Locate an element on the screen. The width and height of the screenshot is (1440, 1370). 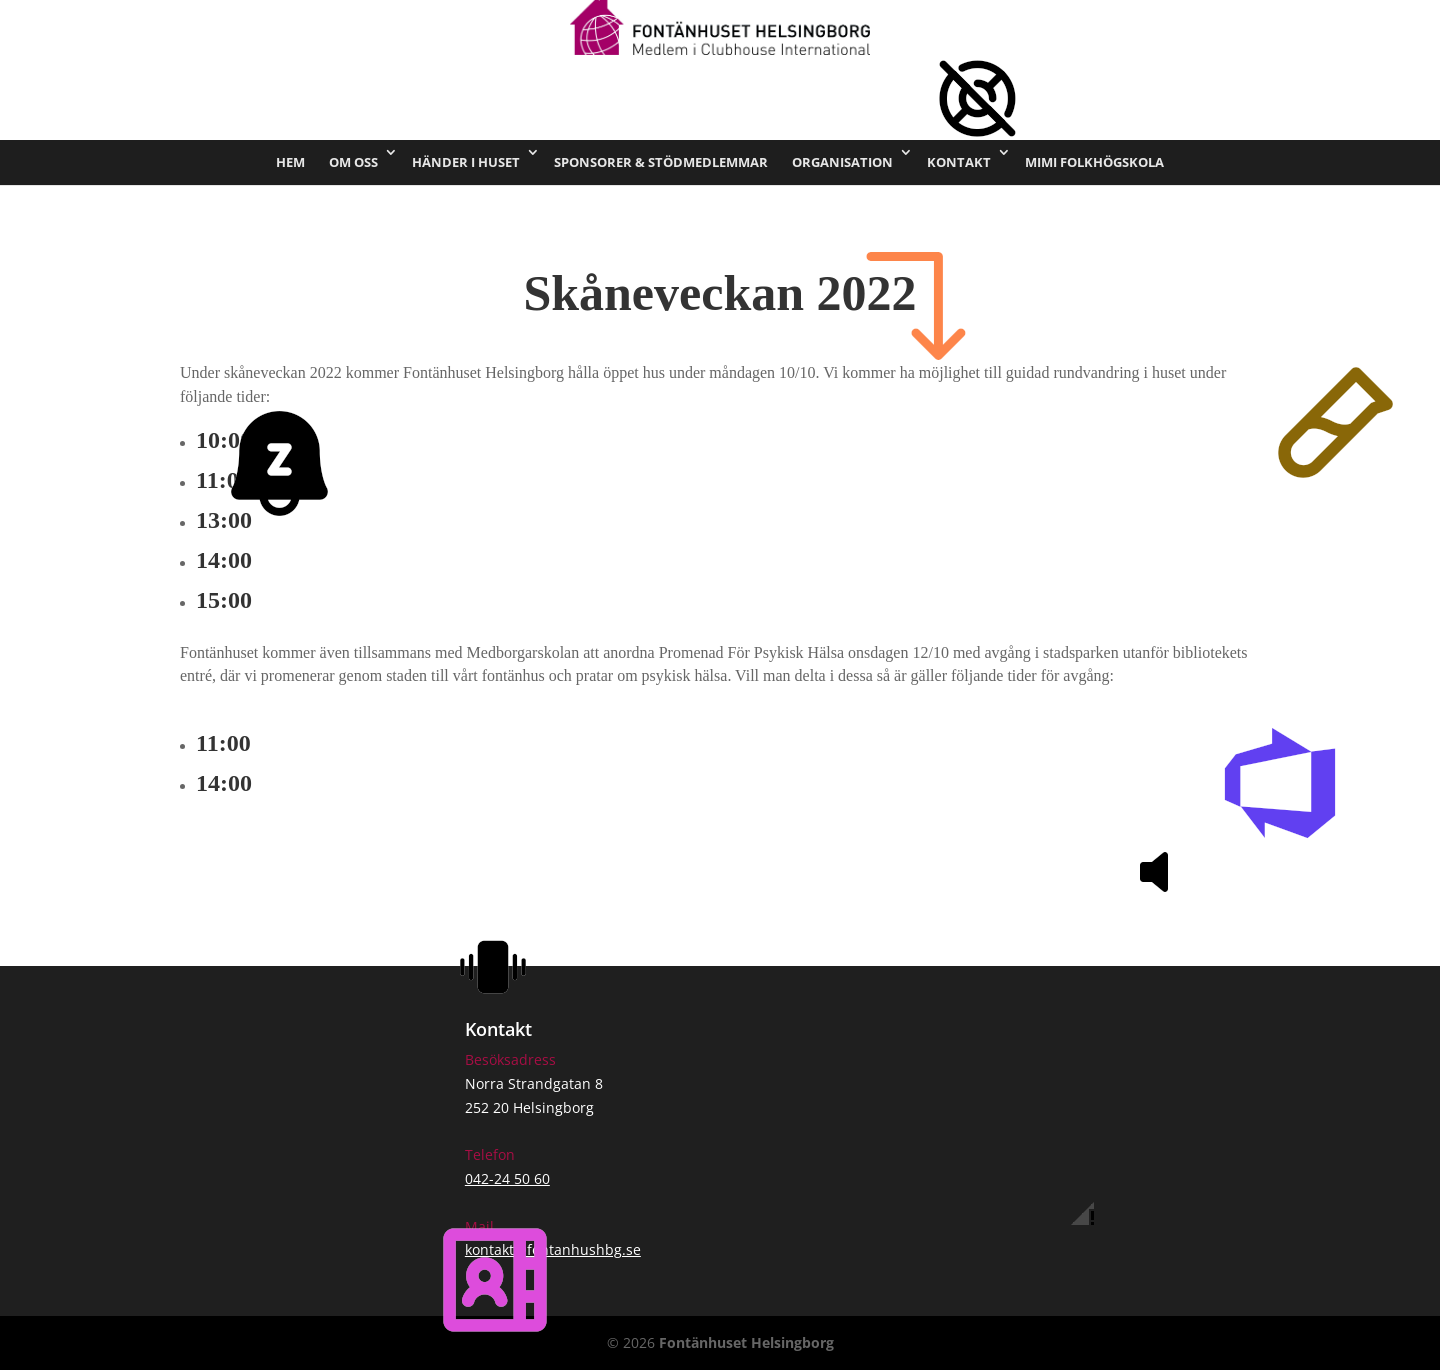
open azure devops integration is located at coordinates (1280, 783).